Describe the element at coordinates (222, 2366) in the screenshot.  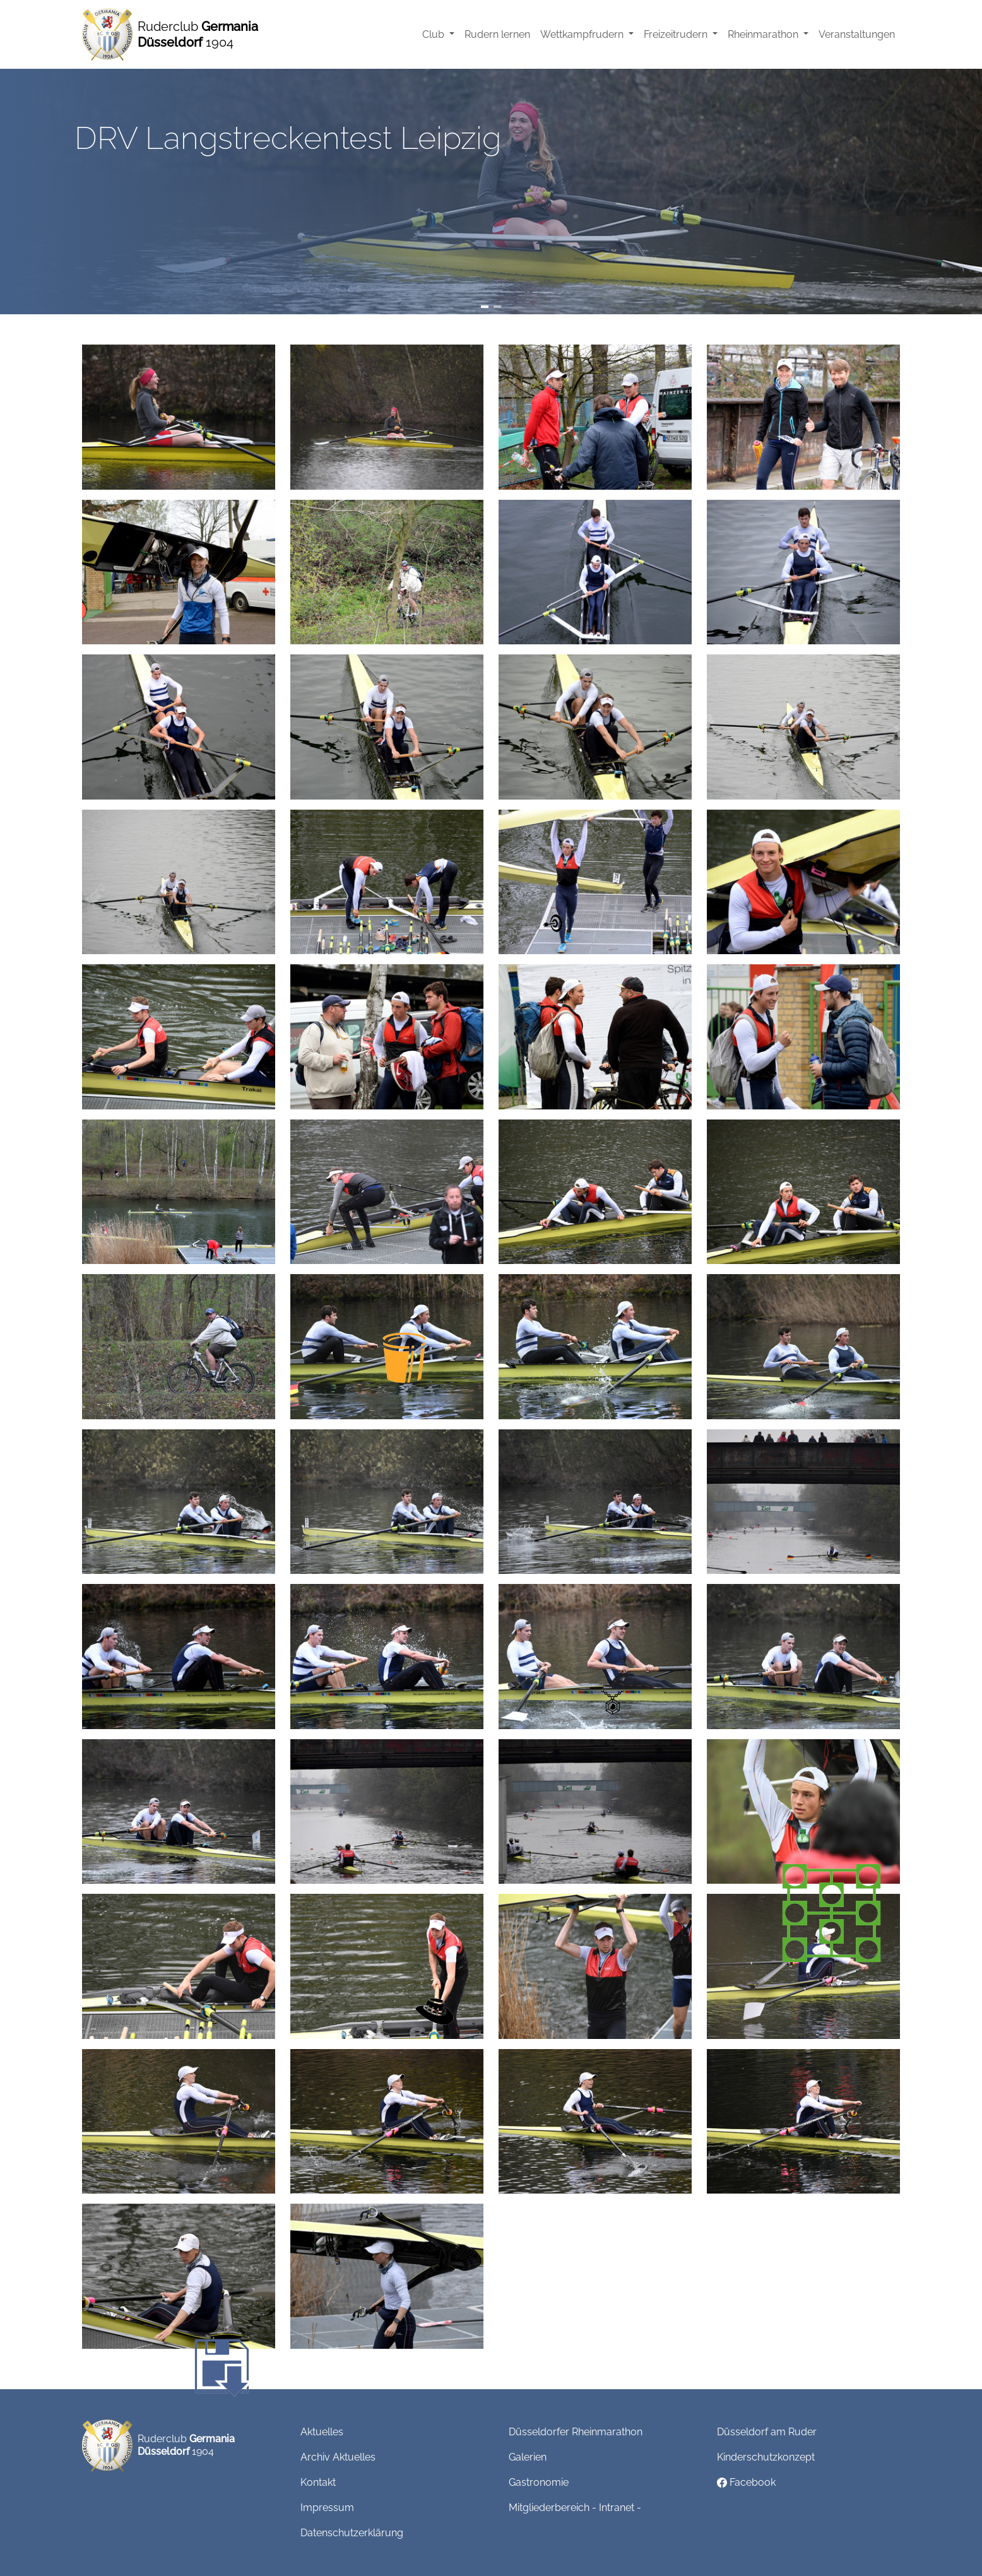
I see `load a saved game or file` at that location.